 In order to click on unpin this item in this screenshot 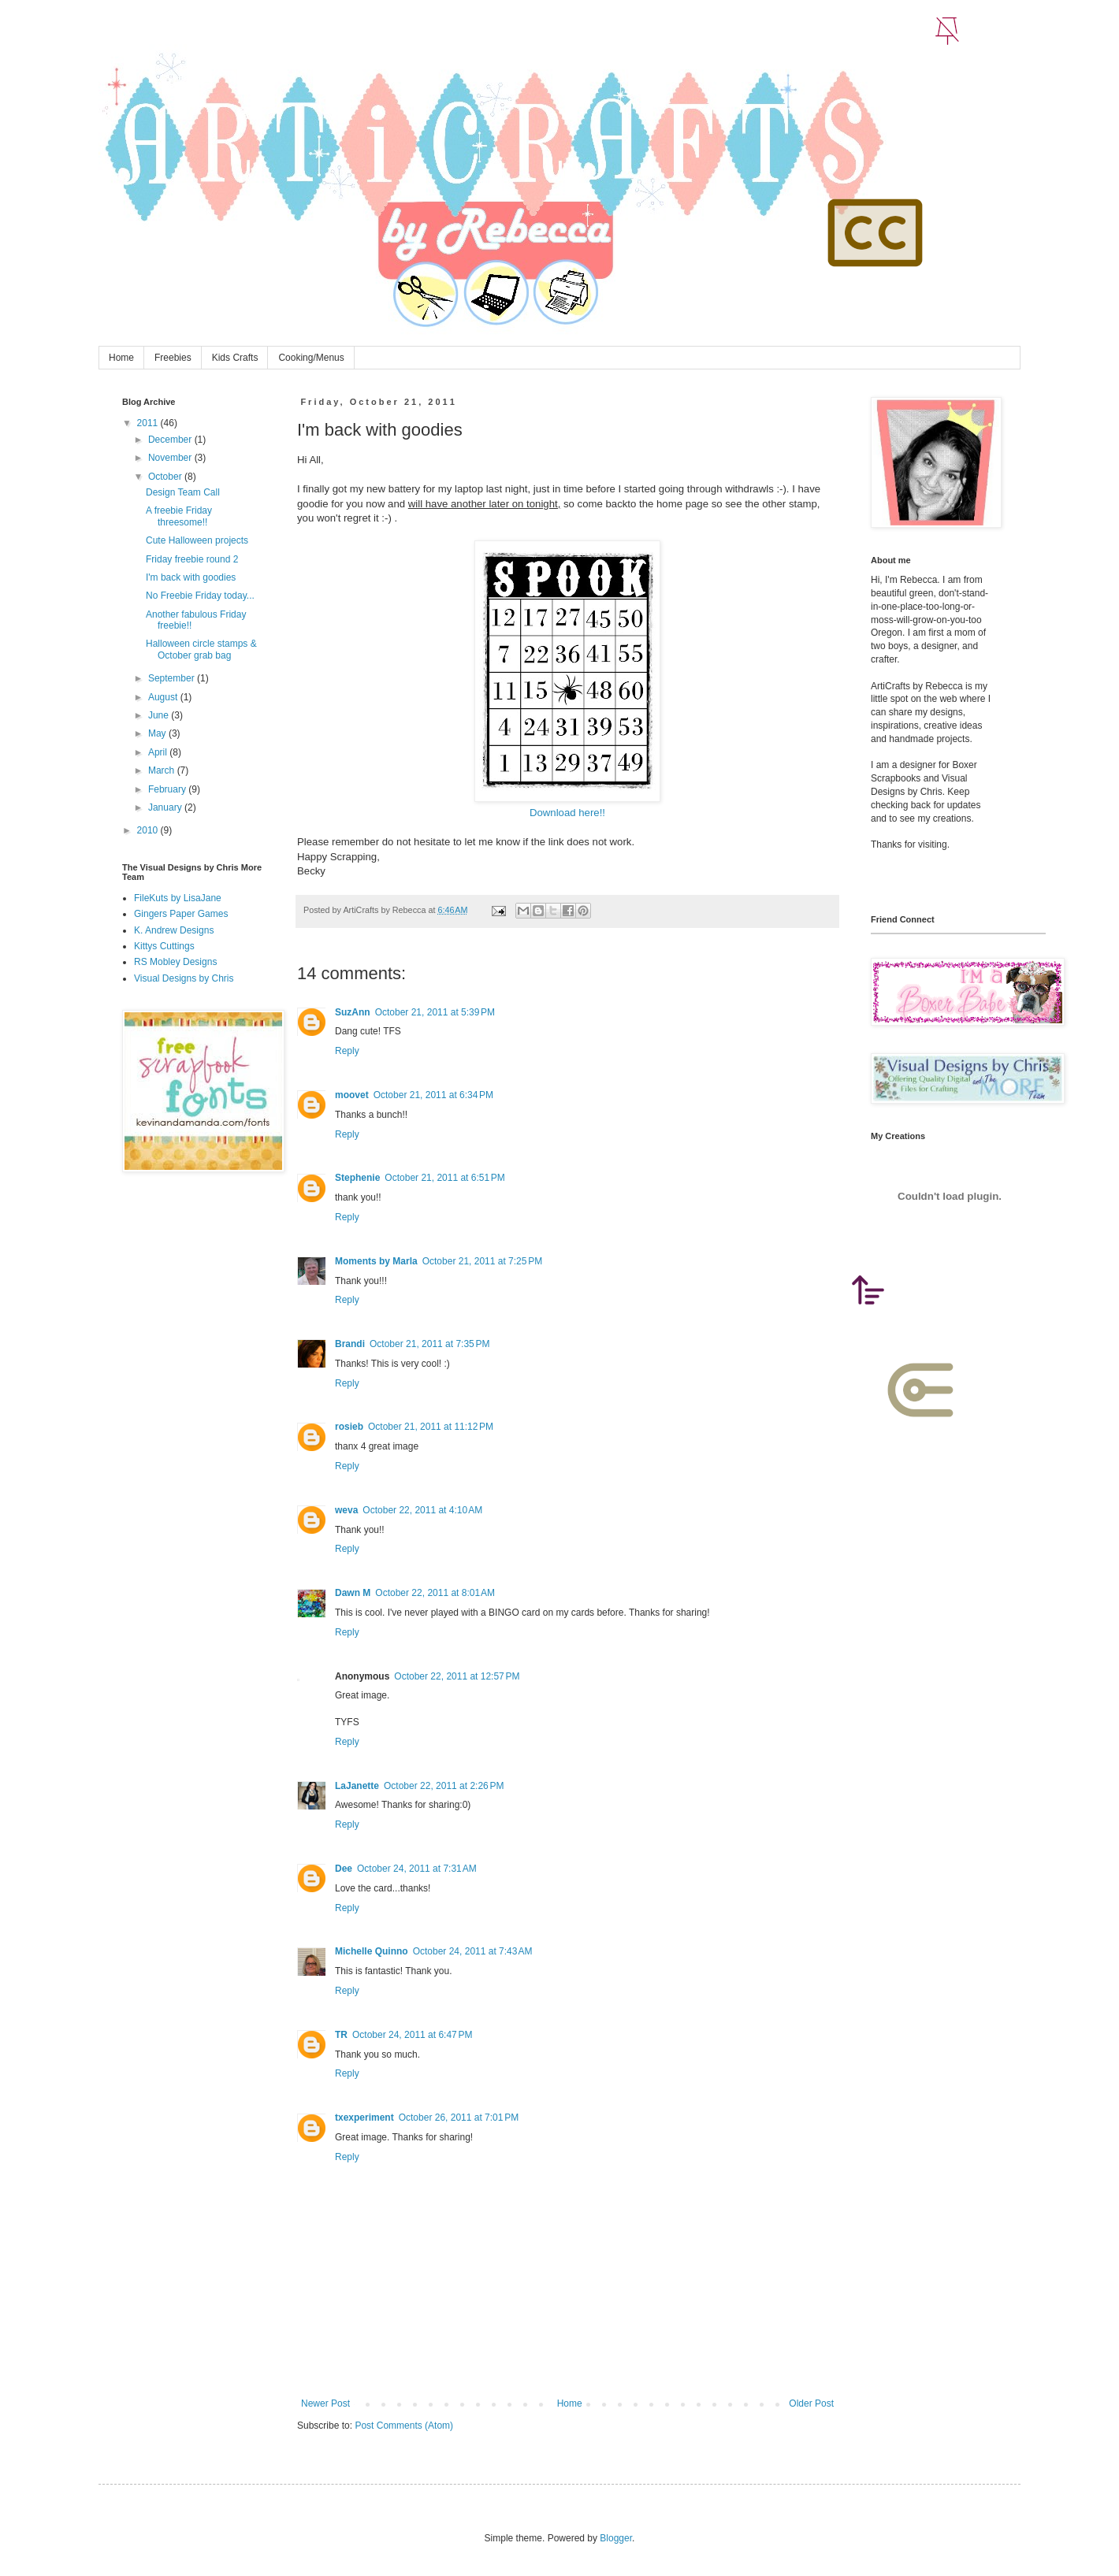, I will do `click(947, 29)`.